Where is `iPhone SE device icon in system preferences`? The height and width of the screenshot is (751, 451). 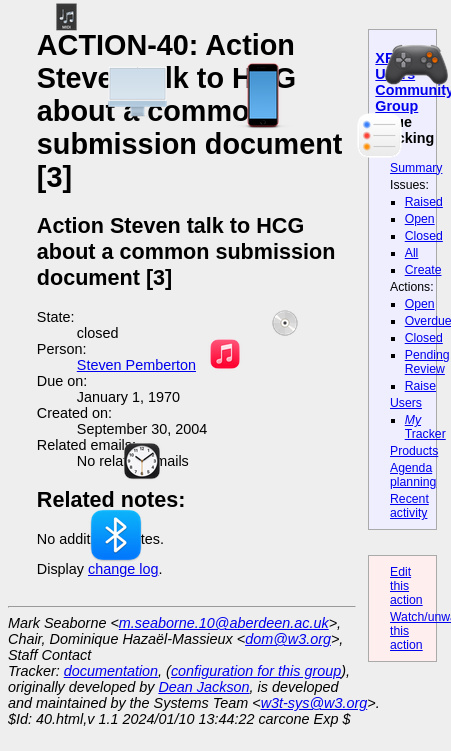
iPhone SE device icon in system preferences is located at coordinates (263, 96).